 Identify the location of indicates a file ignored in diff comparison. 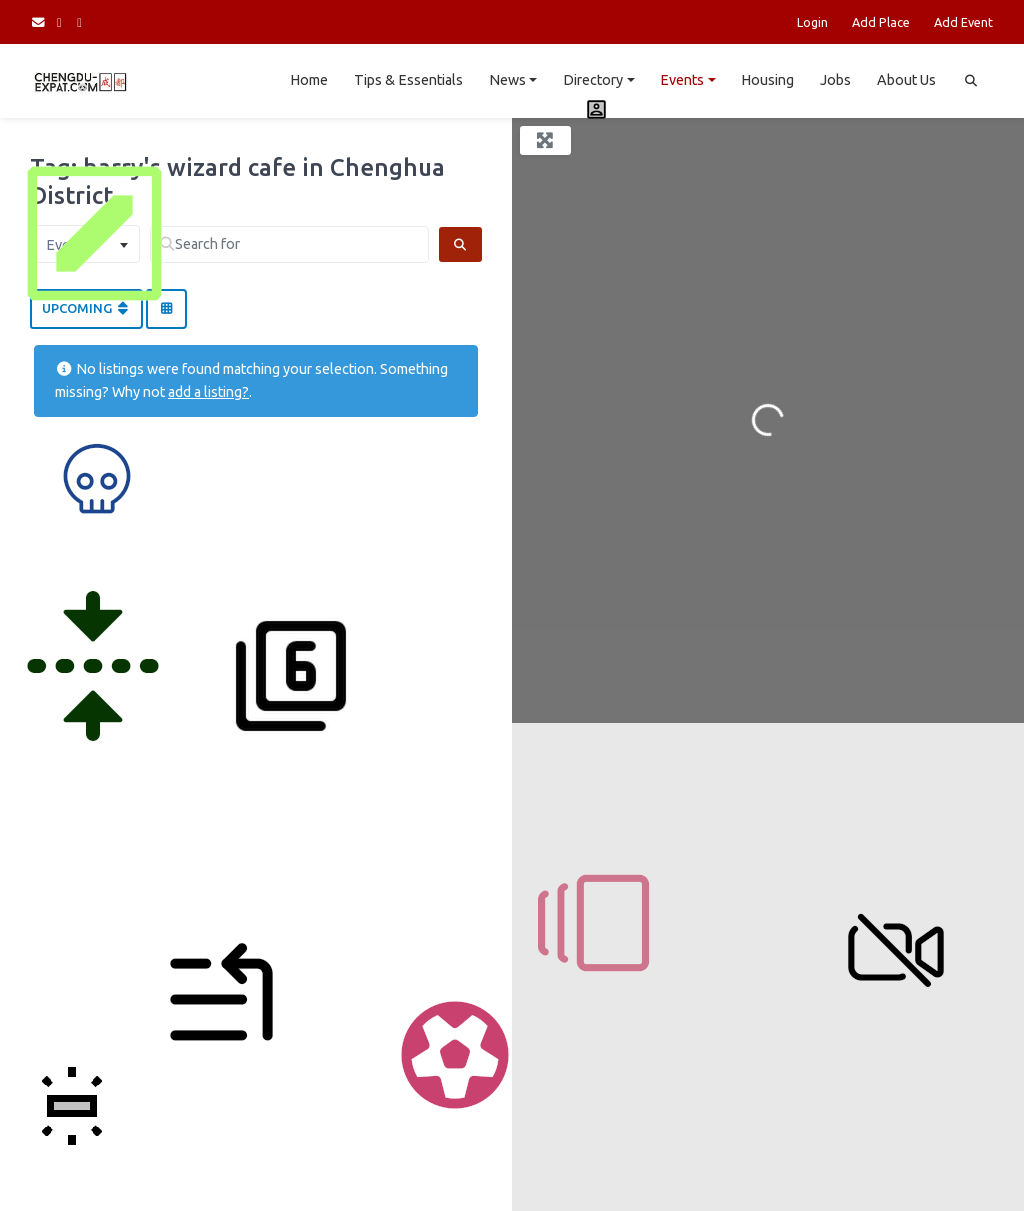
(94, 233).